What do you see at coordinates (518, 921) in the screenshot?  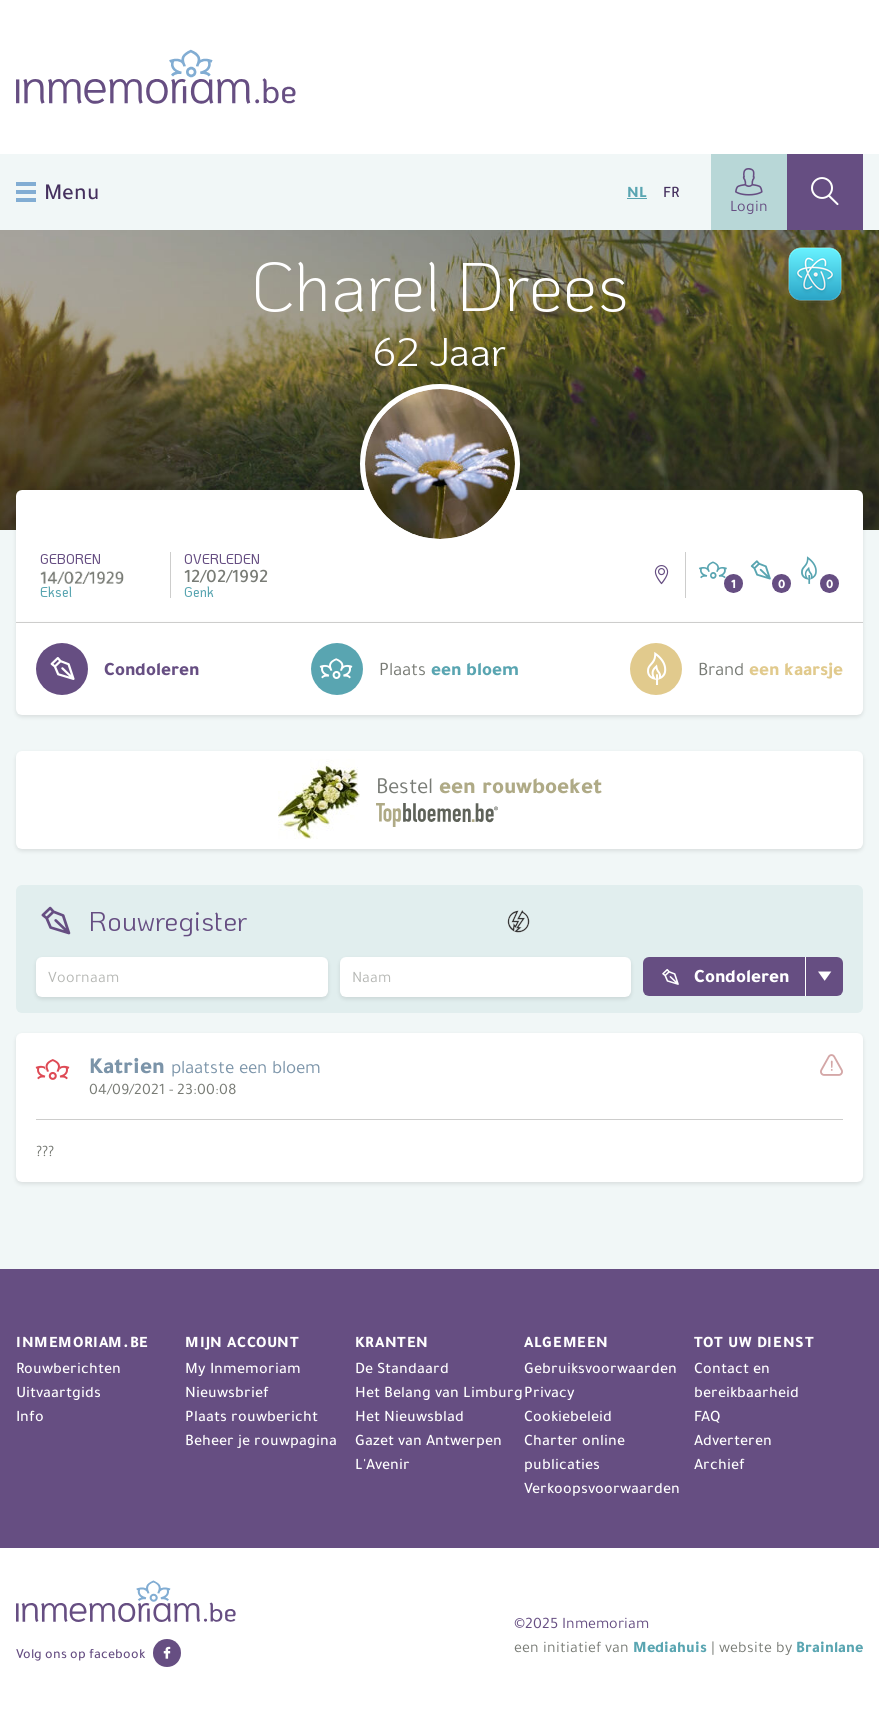 I see `thunderbolt port or connection status` at bounding box center [518, 921].